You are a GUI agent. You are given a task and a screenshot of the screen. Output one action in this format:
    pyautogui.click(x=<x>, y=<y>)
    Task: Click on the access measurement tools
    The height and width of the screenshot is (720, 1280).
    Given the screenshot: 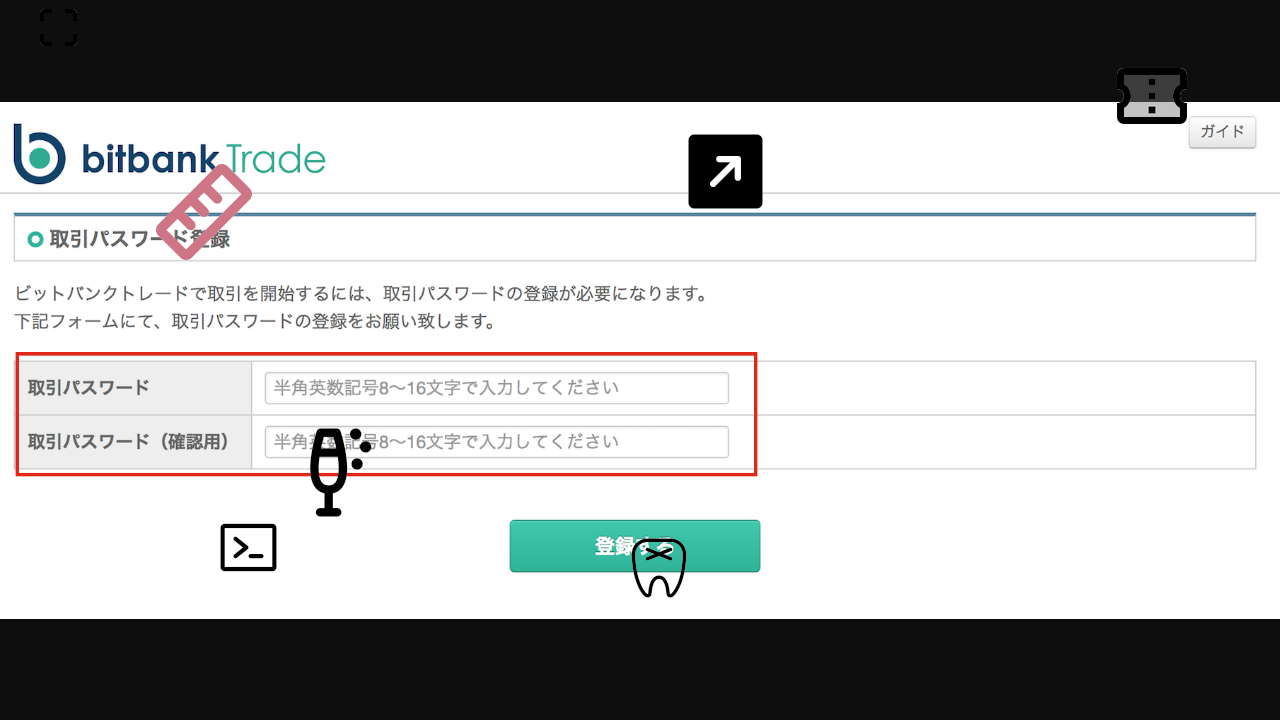 What is the action you would take?
    pyautogui.click(x=204, y=212)
    